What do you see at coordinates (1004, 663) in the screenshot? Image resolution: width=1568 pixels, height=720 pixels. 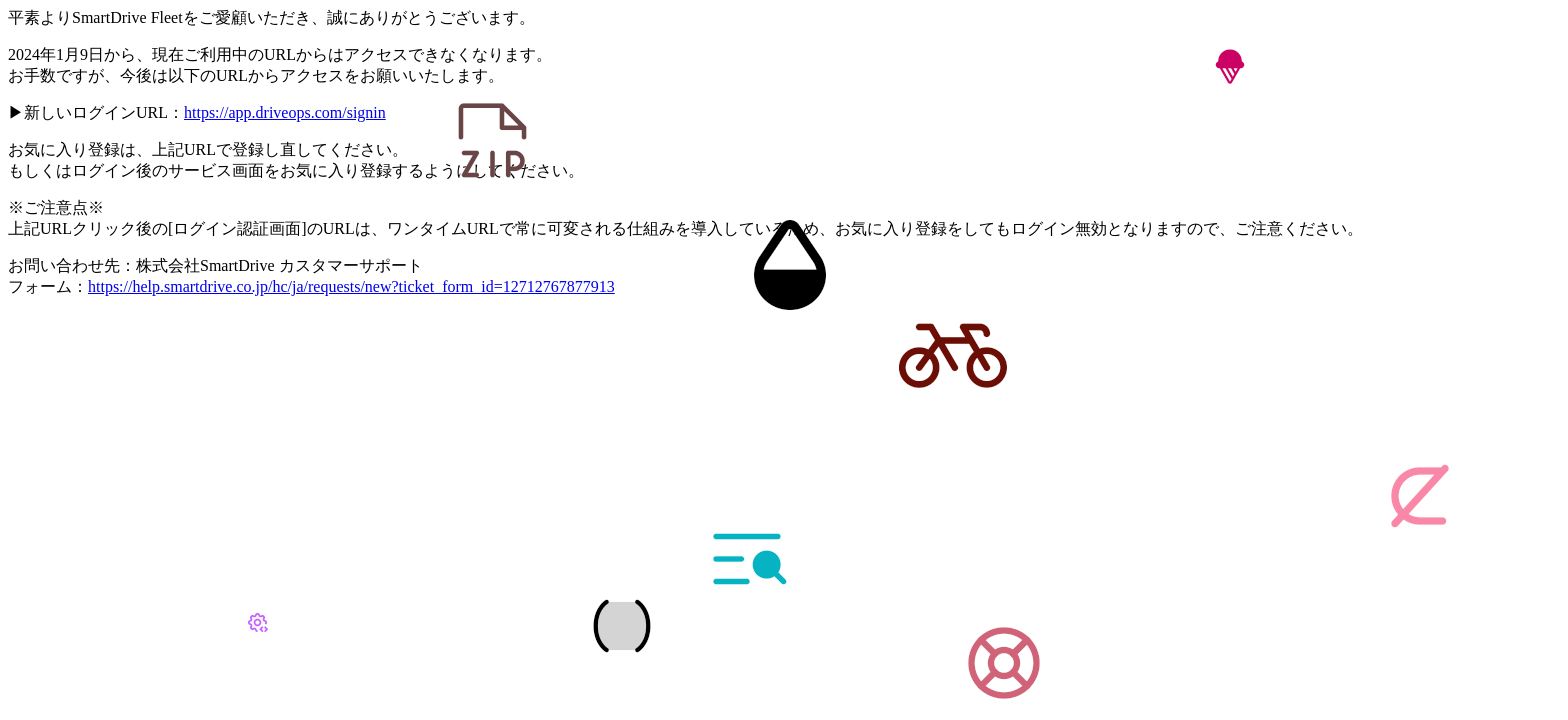 I see `access help or support` at bounding box center [1004, 663].